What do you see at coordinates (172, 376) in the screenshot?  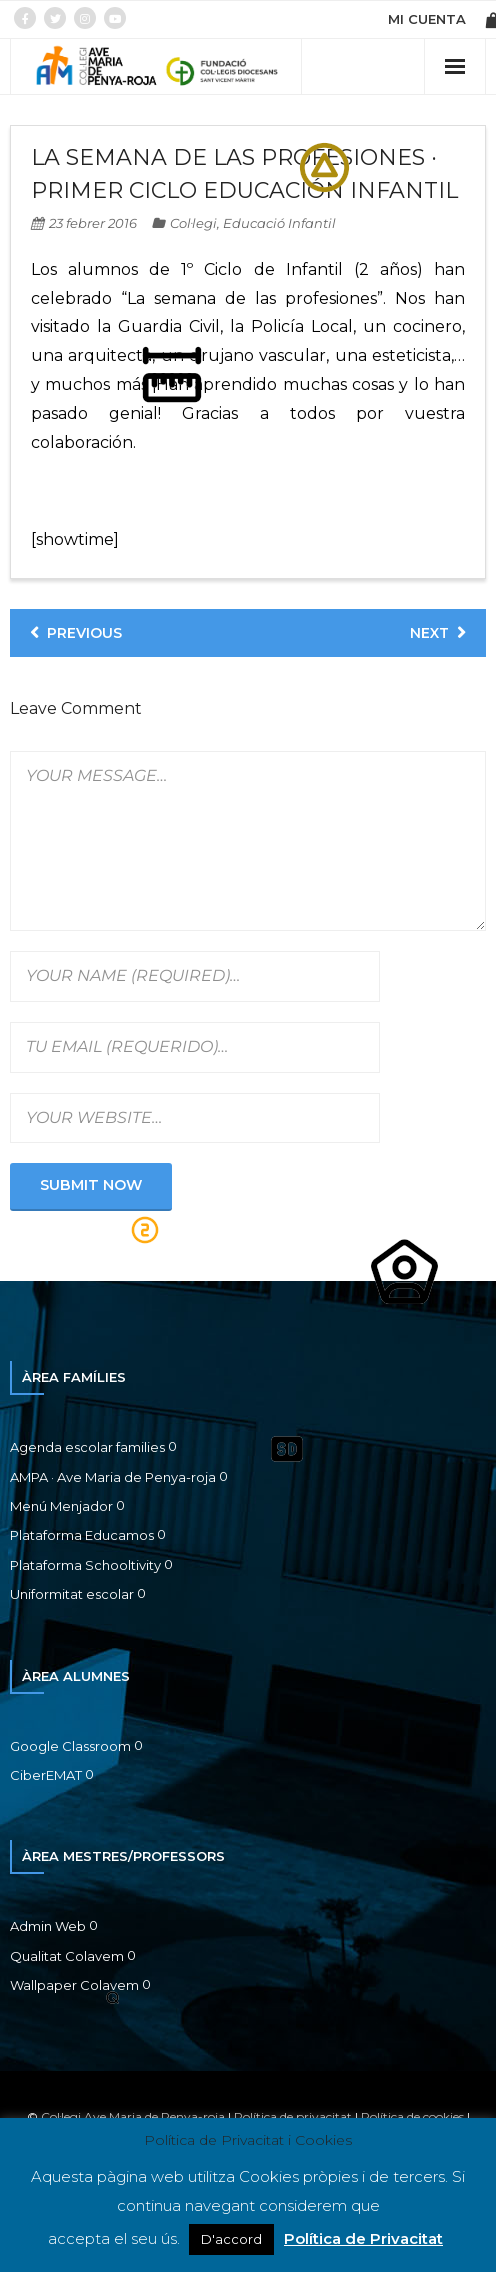 I see `access measurement tools` at bounding box center [172, 376].